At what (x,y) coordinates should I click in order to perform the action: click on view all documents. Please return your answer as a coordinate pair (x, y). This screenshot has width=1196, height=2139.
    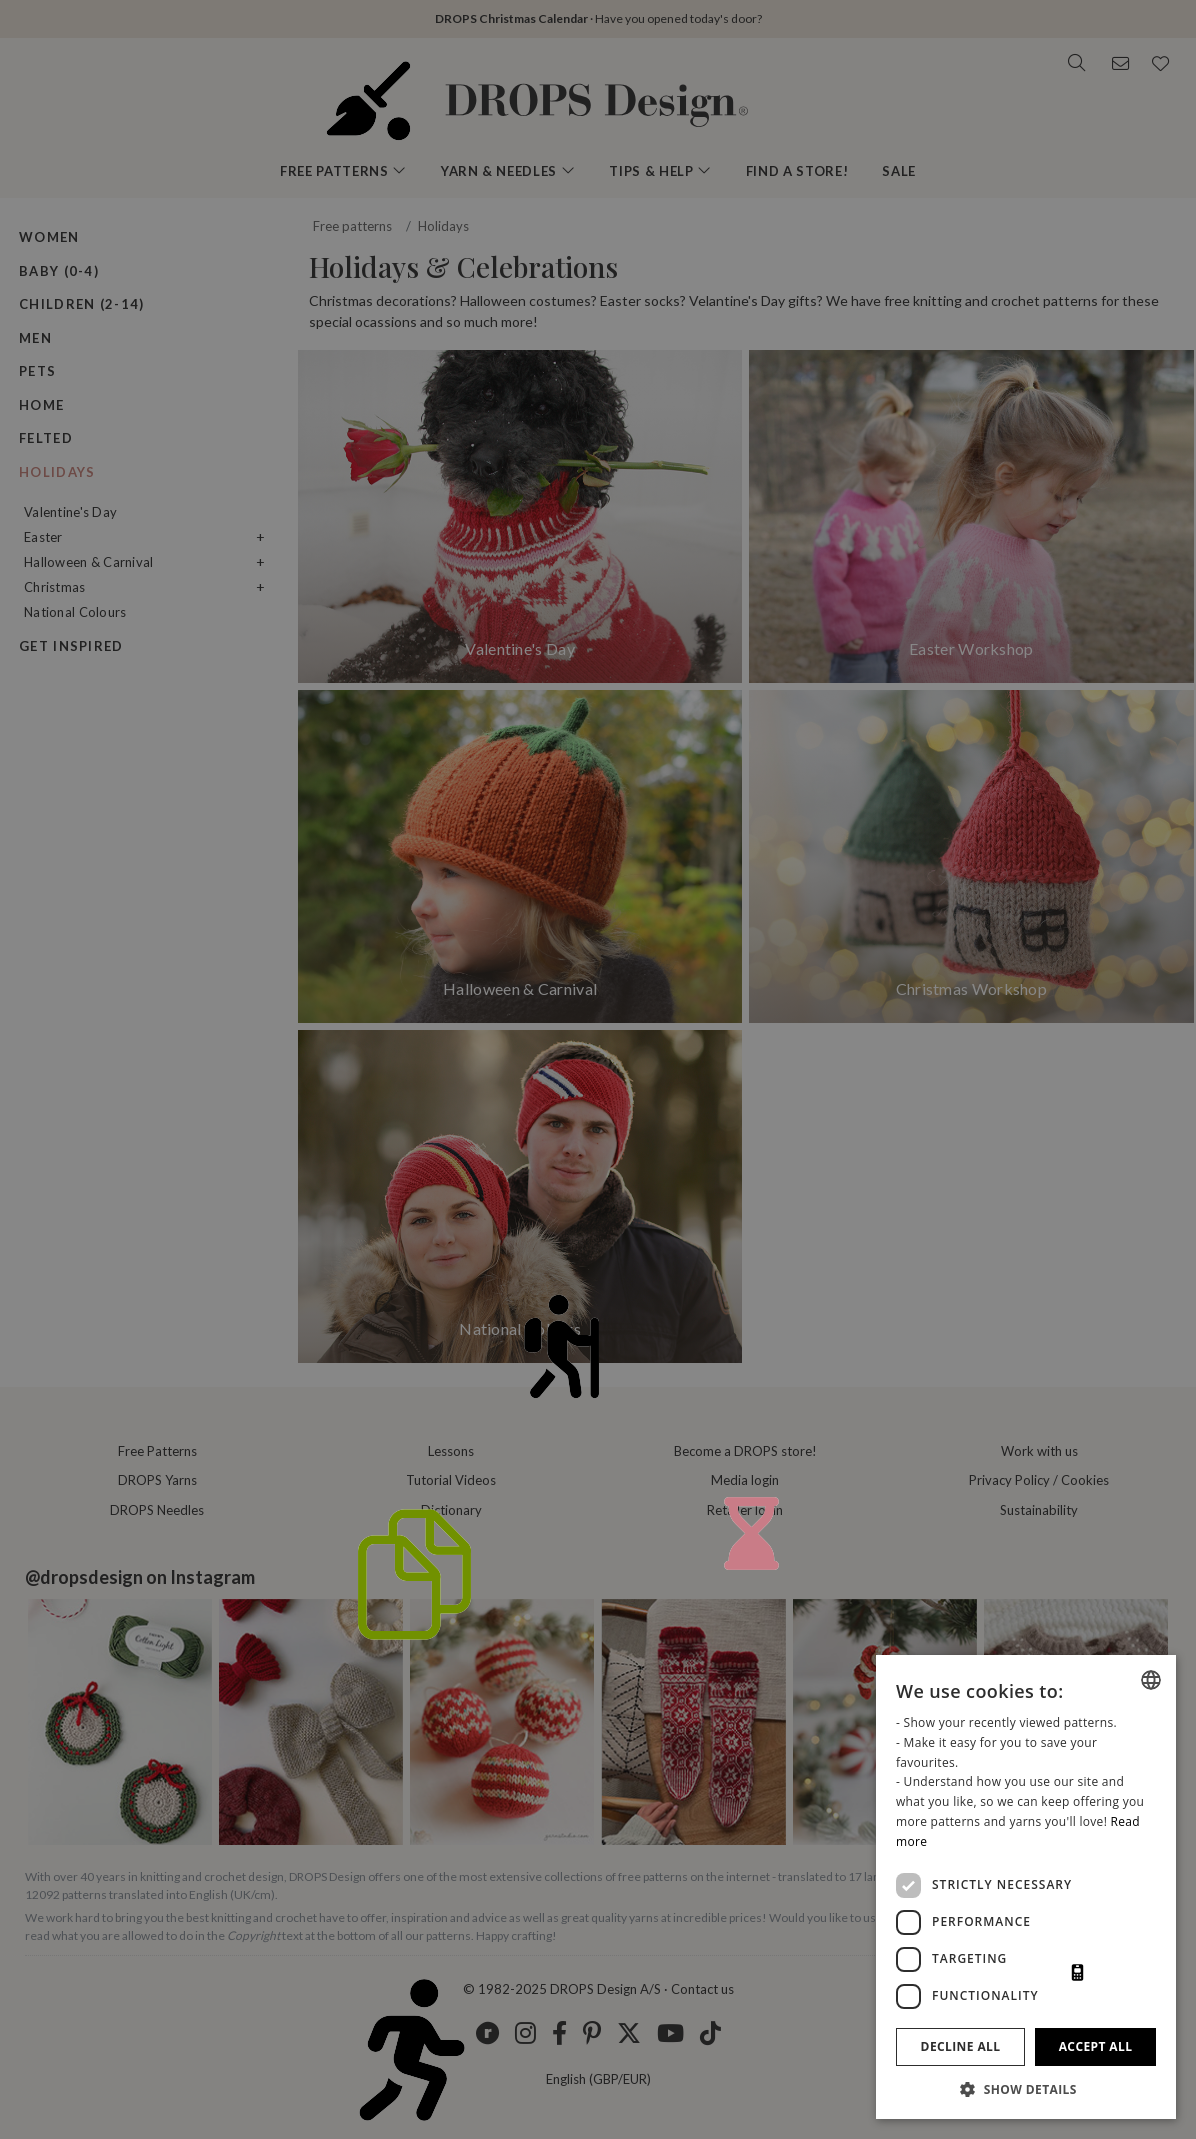
    Looking at the image, I should click on (414, 1574).